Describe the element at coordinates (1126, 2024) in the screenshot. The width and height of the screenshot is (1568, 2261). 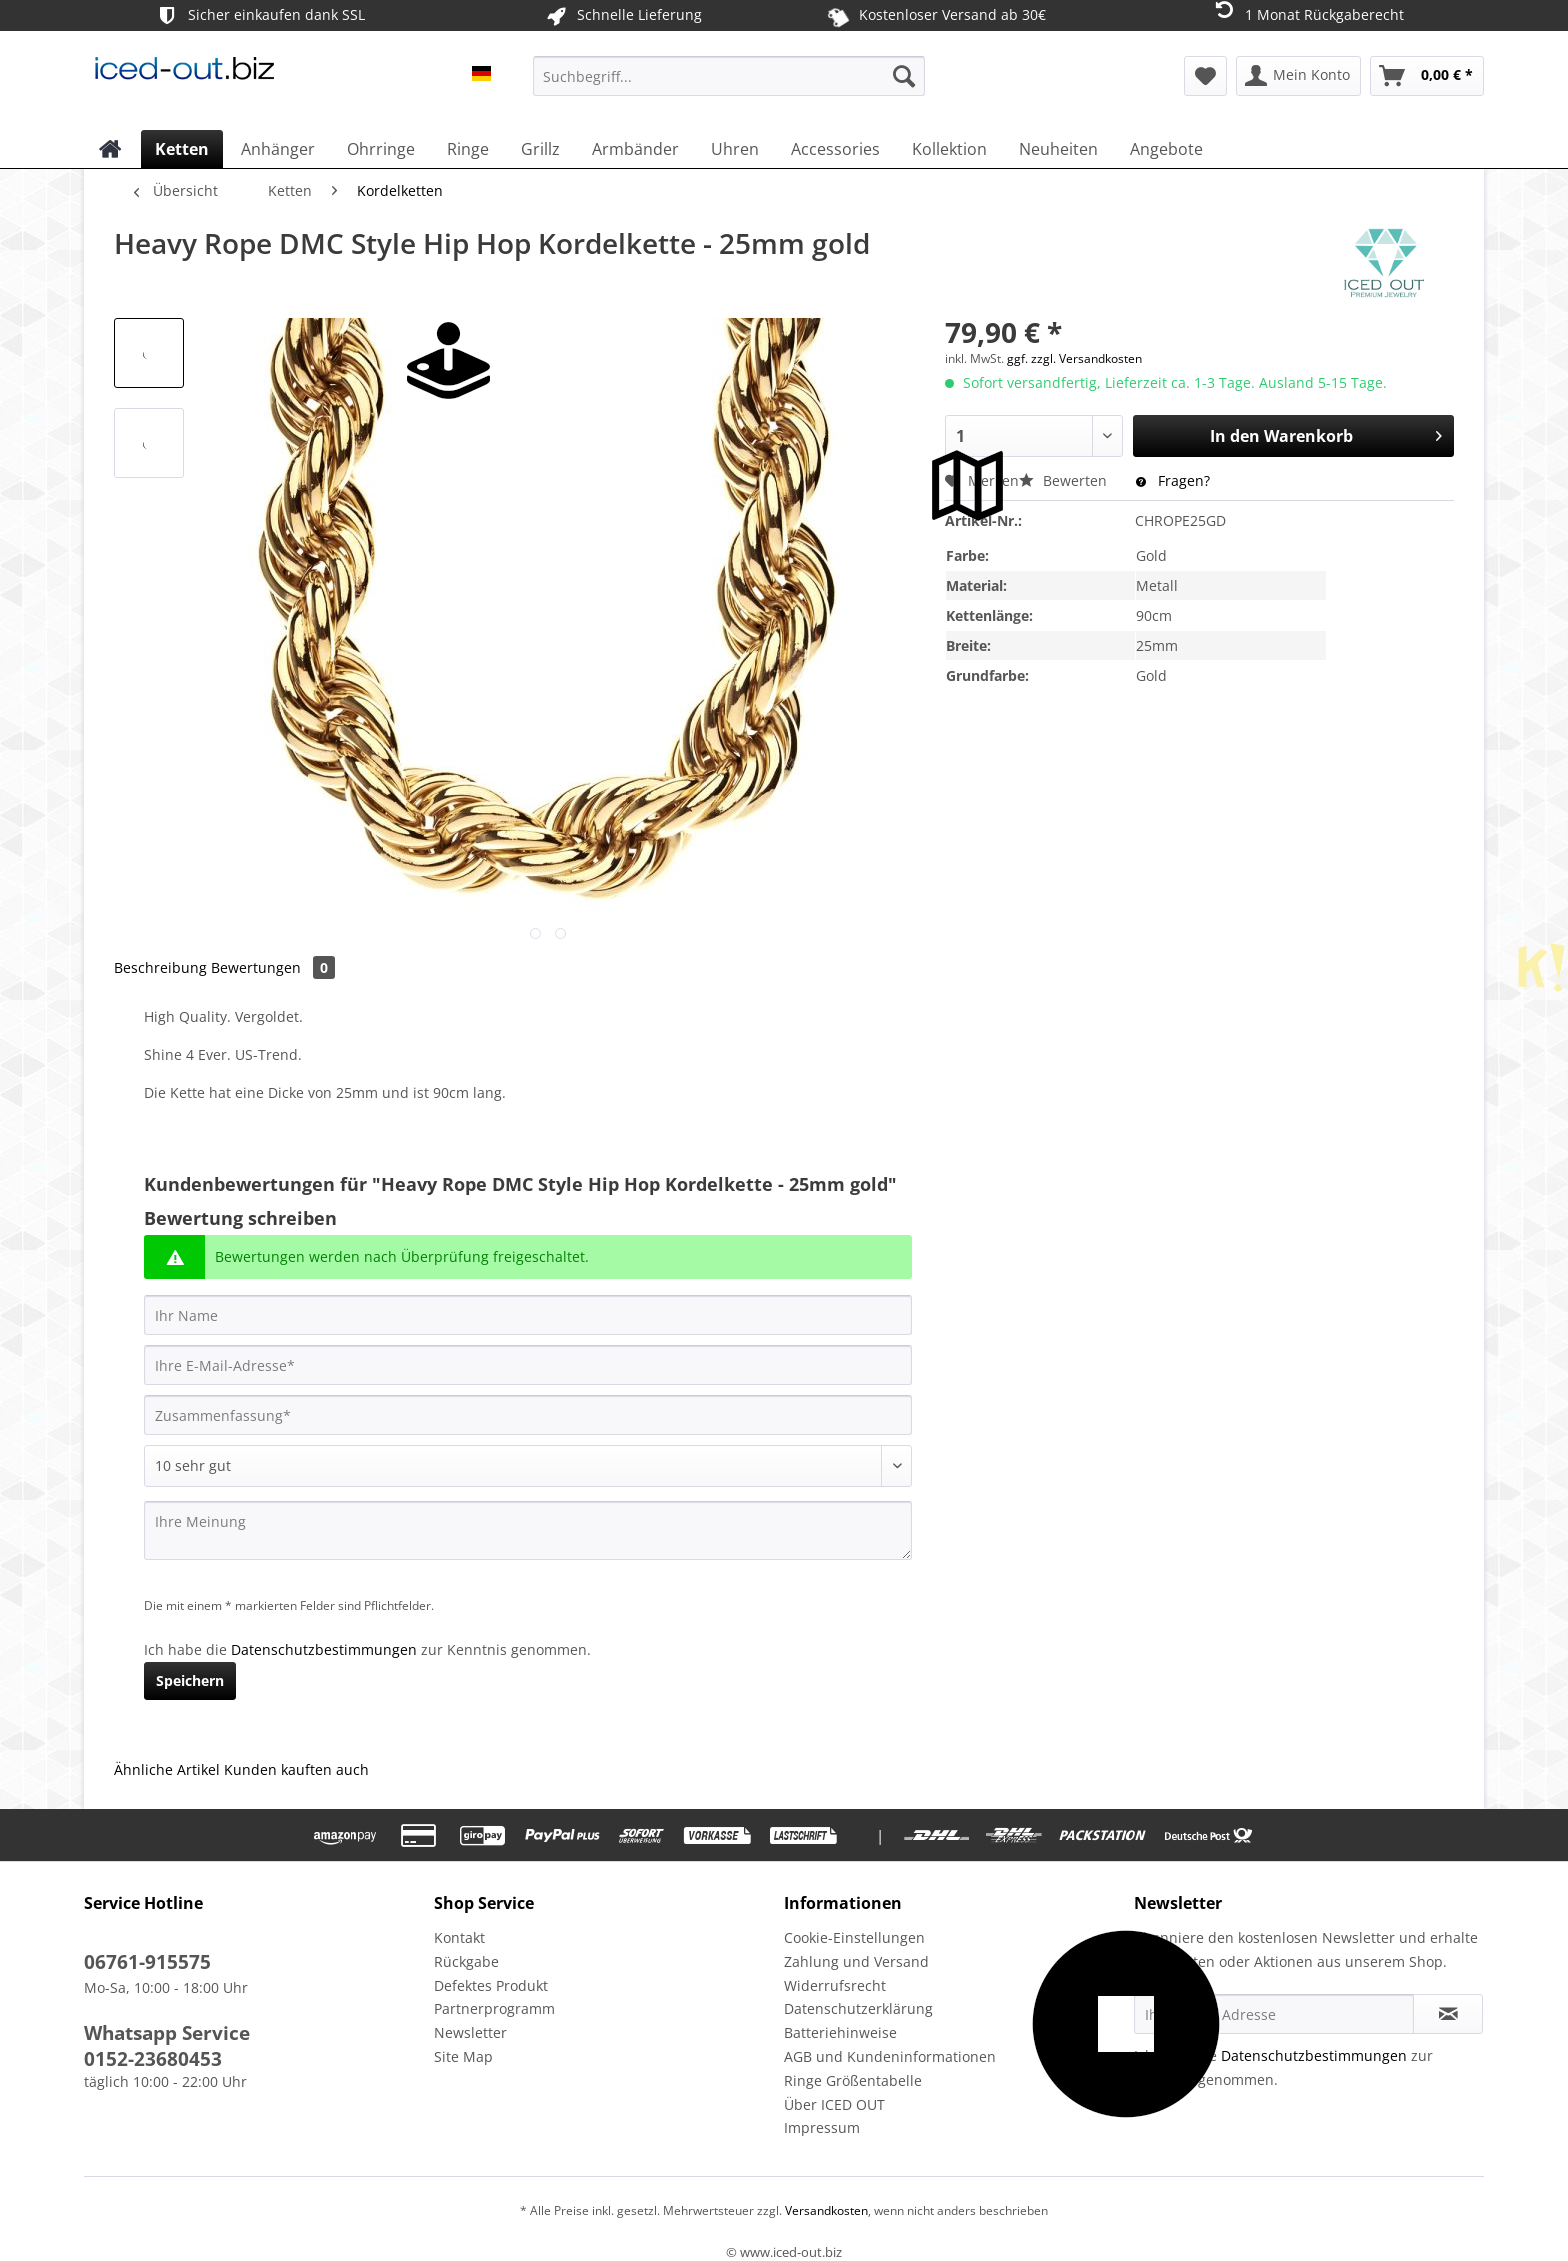
I see `stop media playback` at that location.